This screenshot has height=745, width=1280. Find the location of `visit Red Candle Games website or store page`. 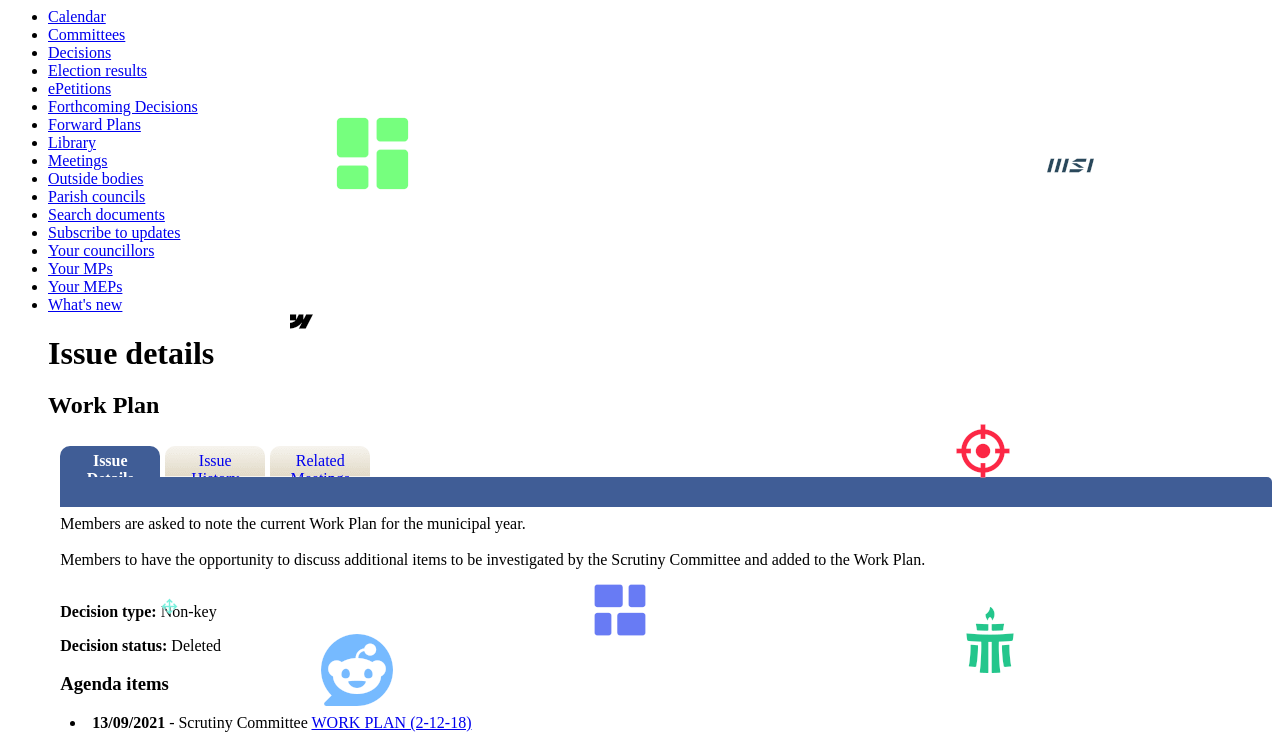

visit Red Candle Games website or store page is located at coordinates (990, 640).